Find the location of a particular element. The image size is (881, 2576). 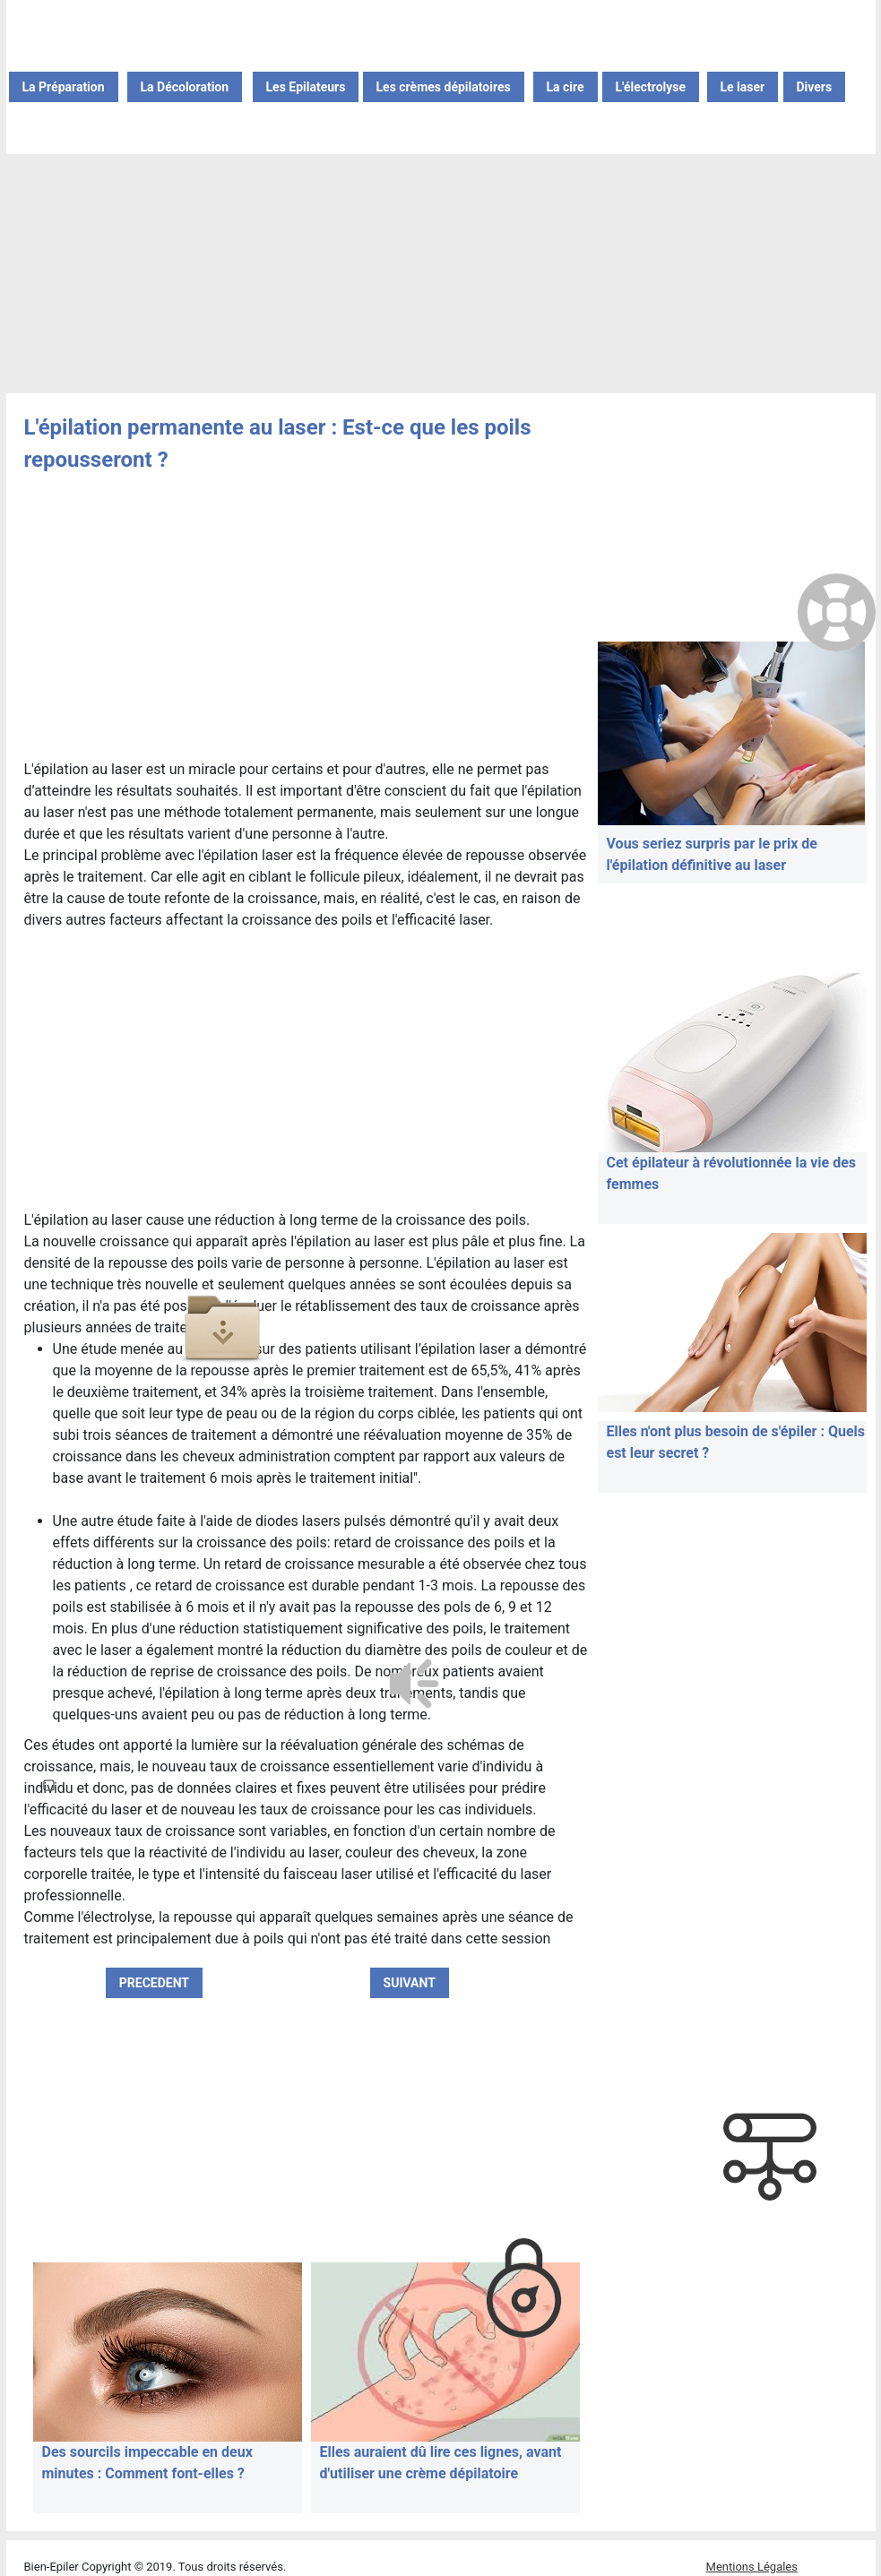

access your downloads folder is located at coordinates (222, 1331).